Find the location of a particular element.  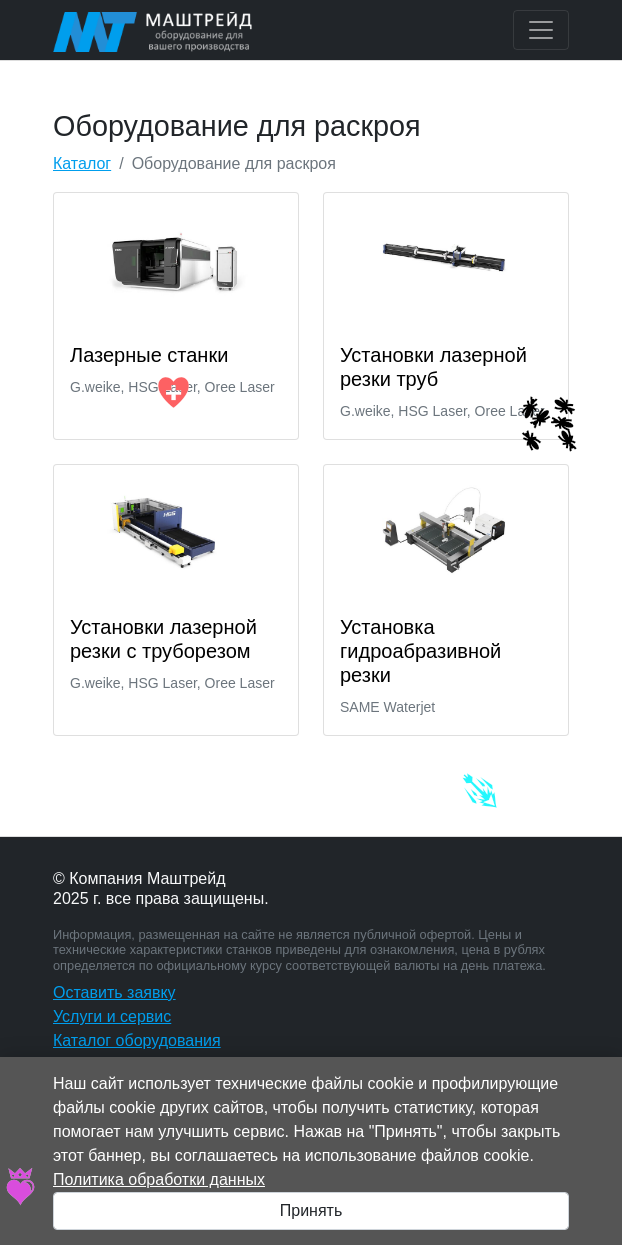

indicates a power attack or special ability in a game is located at coordinates (479, 790).